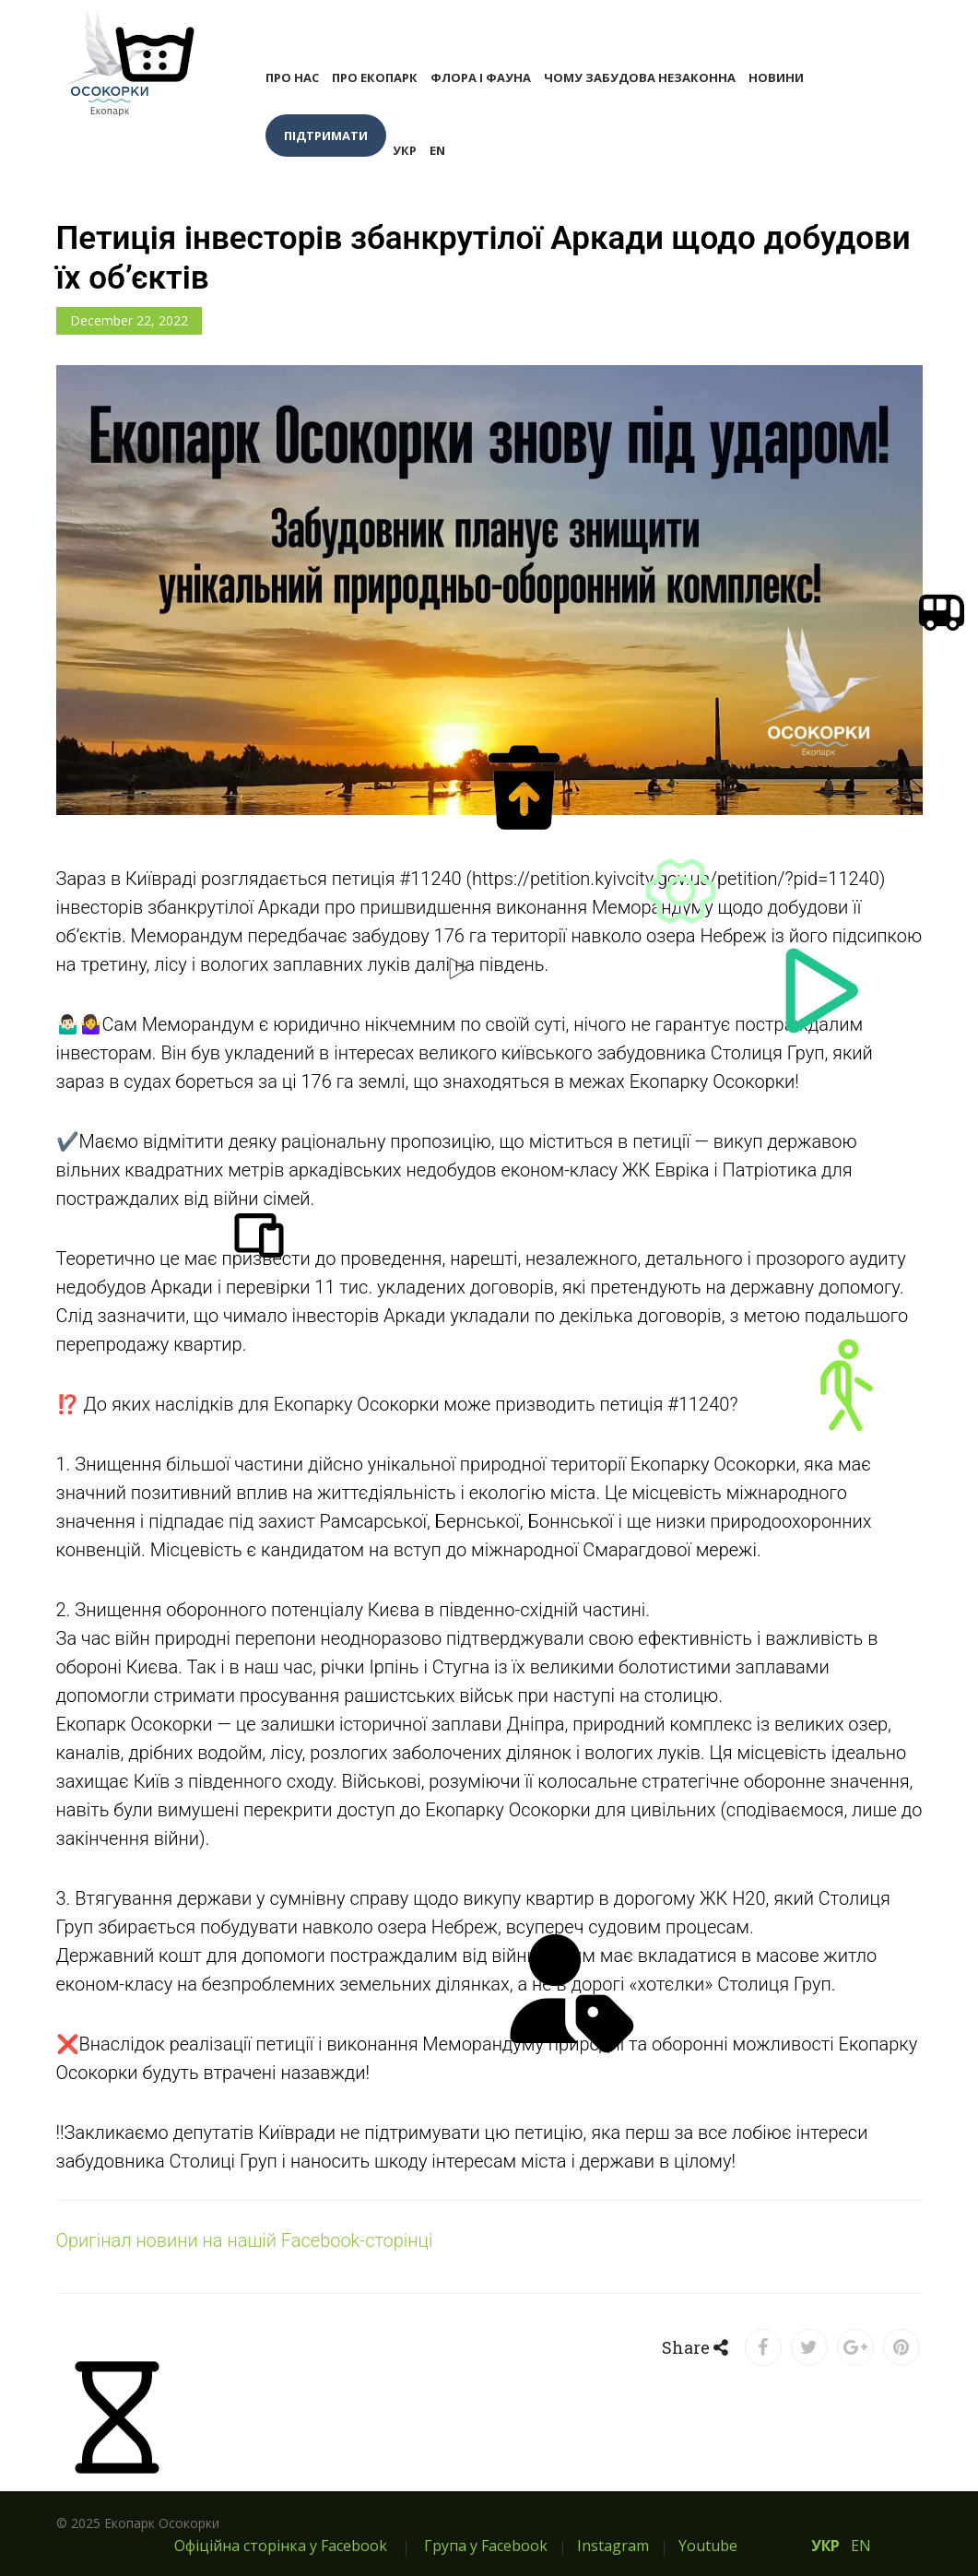 This screenshot has height=2576, width=978. I want to click on wash at medium-high temperature setting, so click(155, 54).